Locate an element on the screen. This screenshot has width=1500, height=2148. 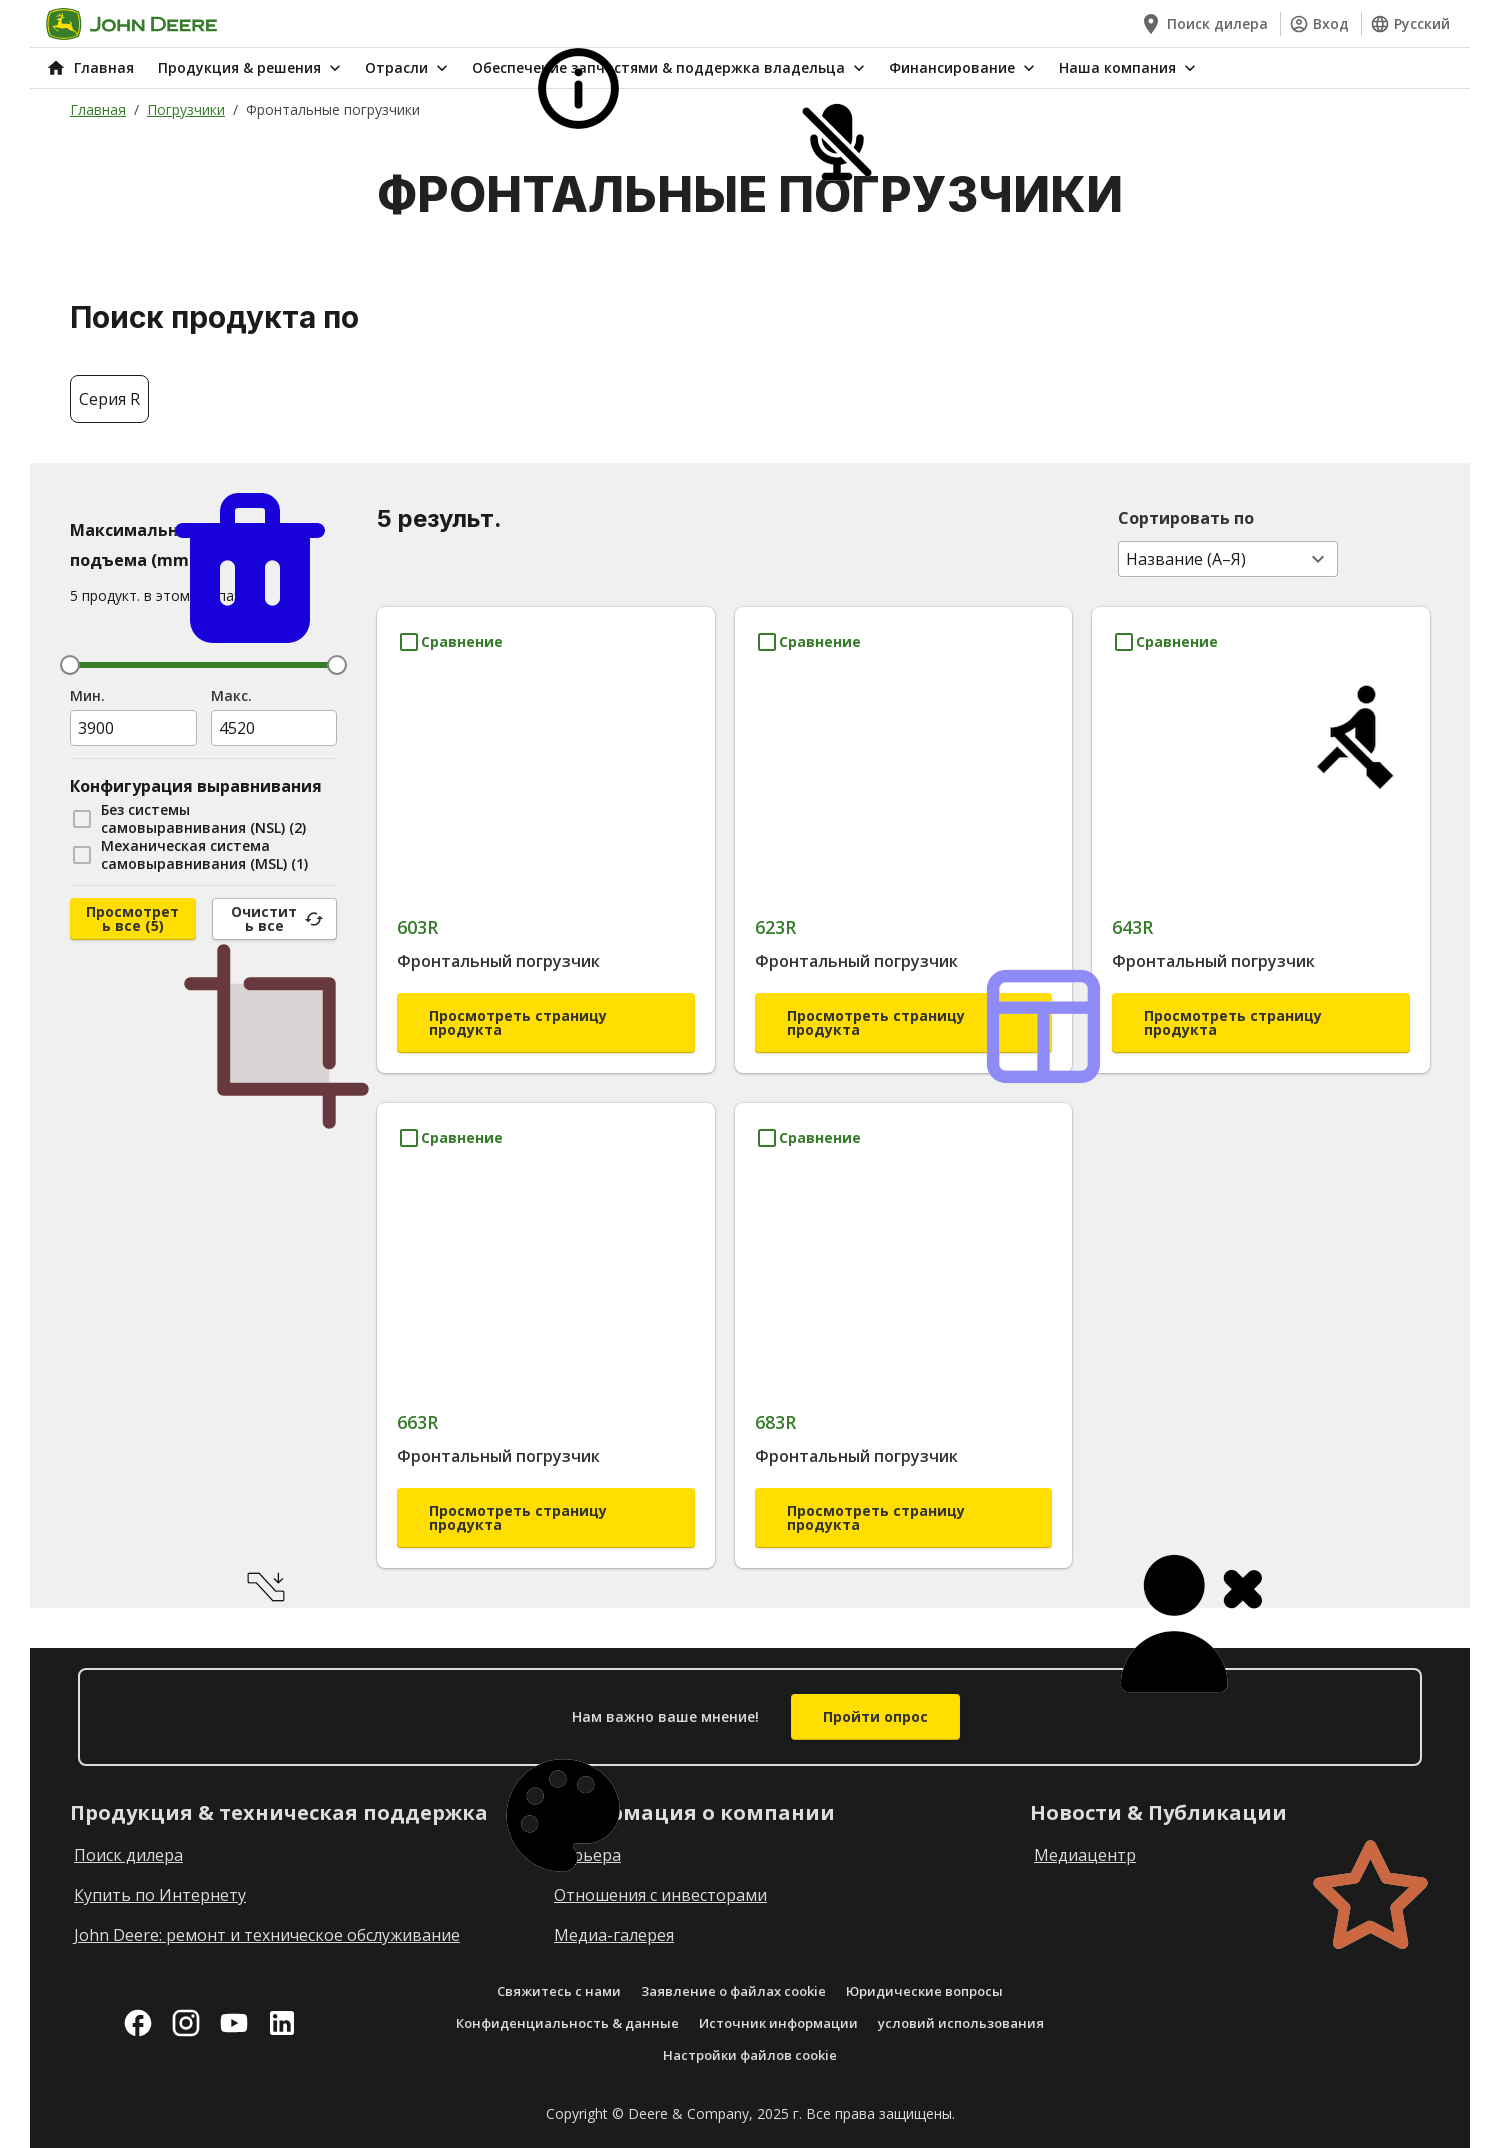
access rowing or kayaking activities is located at coordinates (1353, 735).